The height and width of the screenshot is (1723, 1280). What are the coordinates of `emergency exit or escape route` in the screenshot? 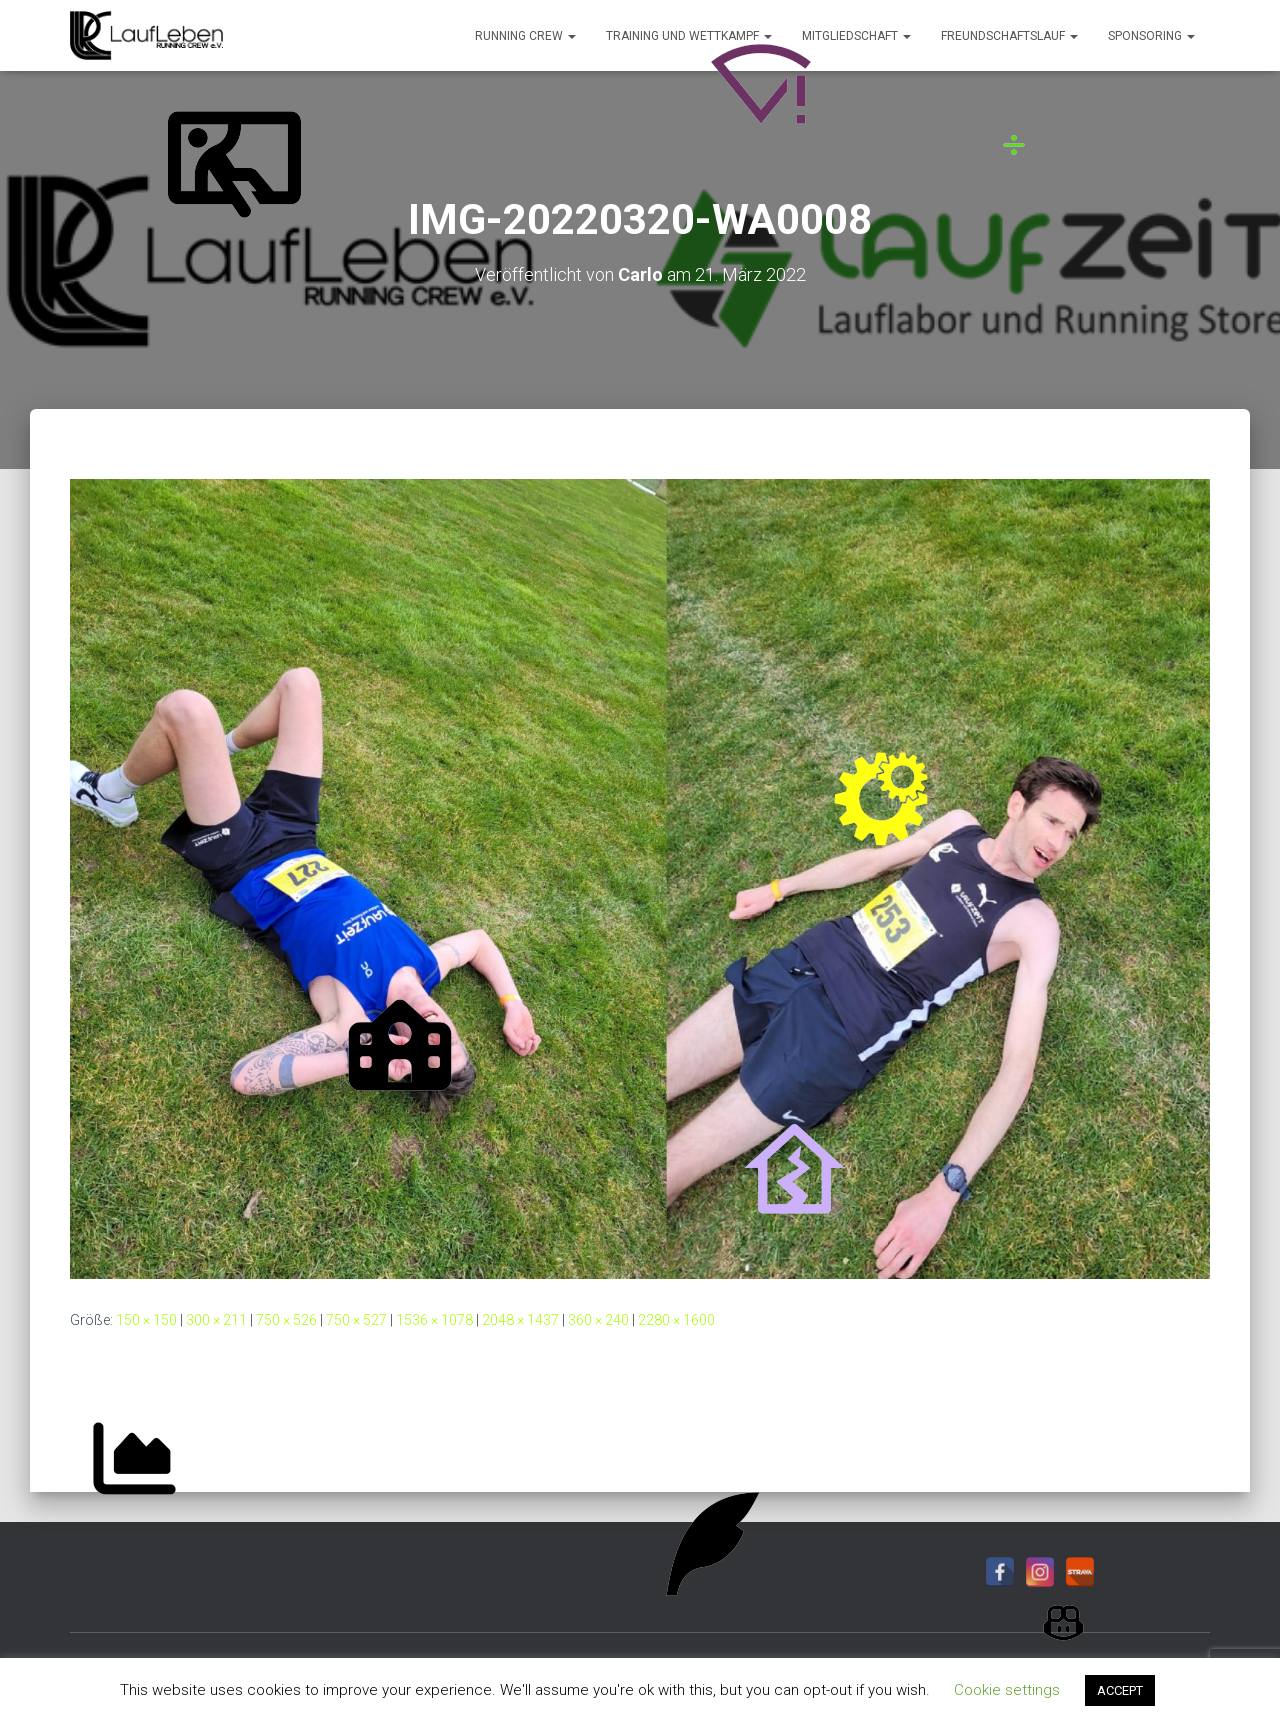 It's located at (234, 164).